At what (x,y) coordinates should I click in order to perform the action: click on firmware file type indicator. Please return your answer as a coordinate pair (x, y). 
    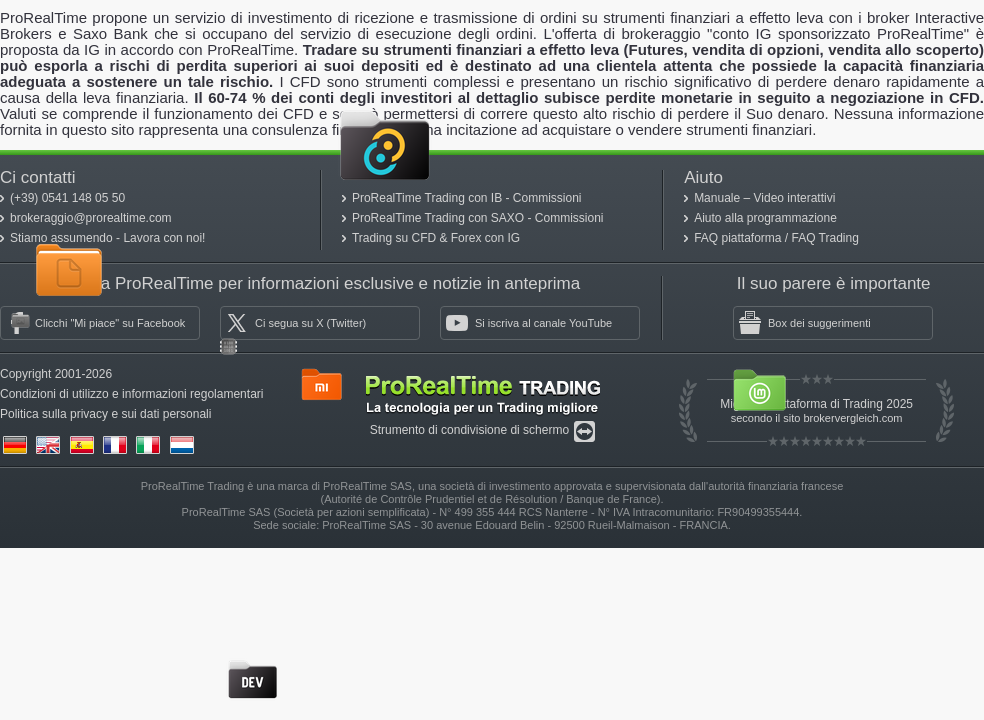
    Looking at the image, I should click on (228, 346).